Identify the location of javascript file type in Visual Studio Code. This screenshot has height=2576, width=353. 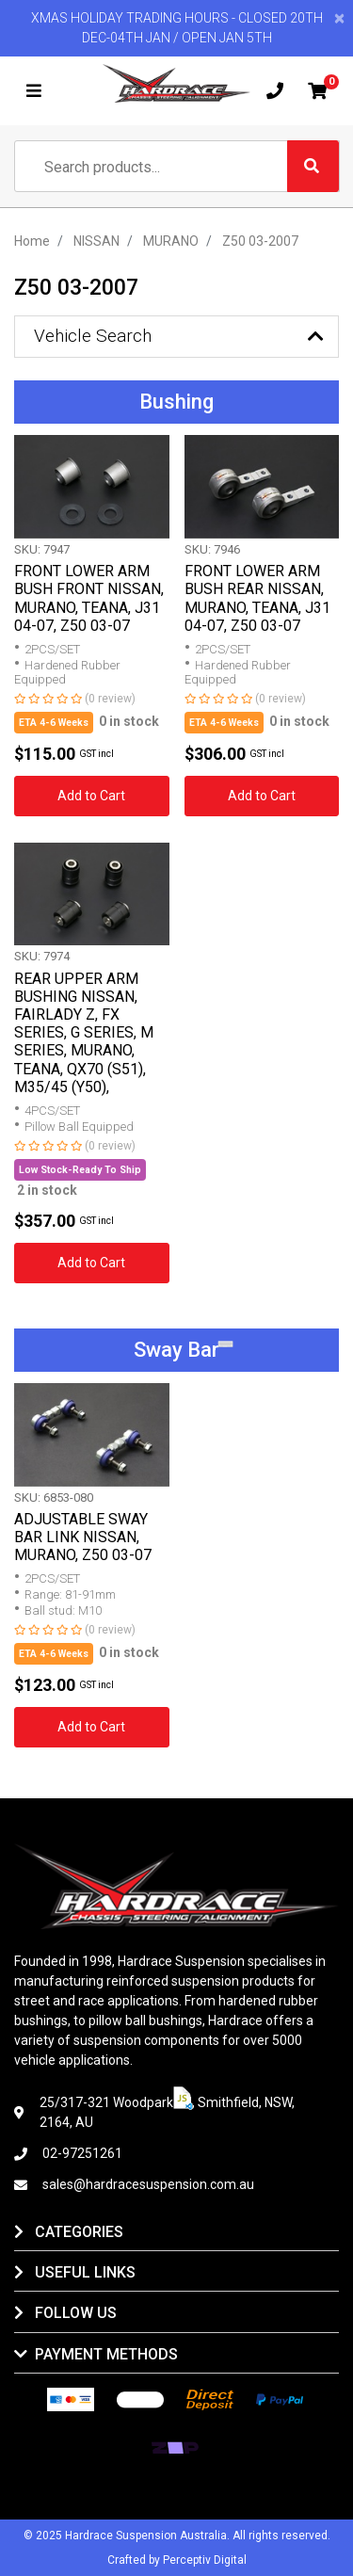
(182, 2098).